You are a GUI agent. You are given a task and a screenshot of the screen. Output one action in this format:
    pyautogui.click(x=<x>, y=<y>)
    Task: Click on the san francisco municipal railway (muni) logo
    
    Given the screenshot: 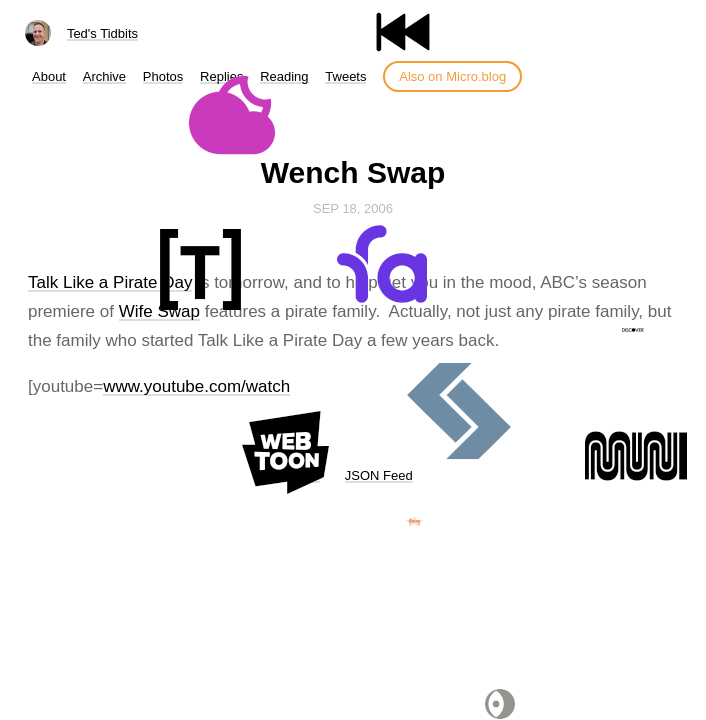 What is the action you would take?
    pyautogui.click(x=636, y=456)
    